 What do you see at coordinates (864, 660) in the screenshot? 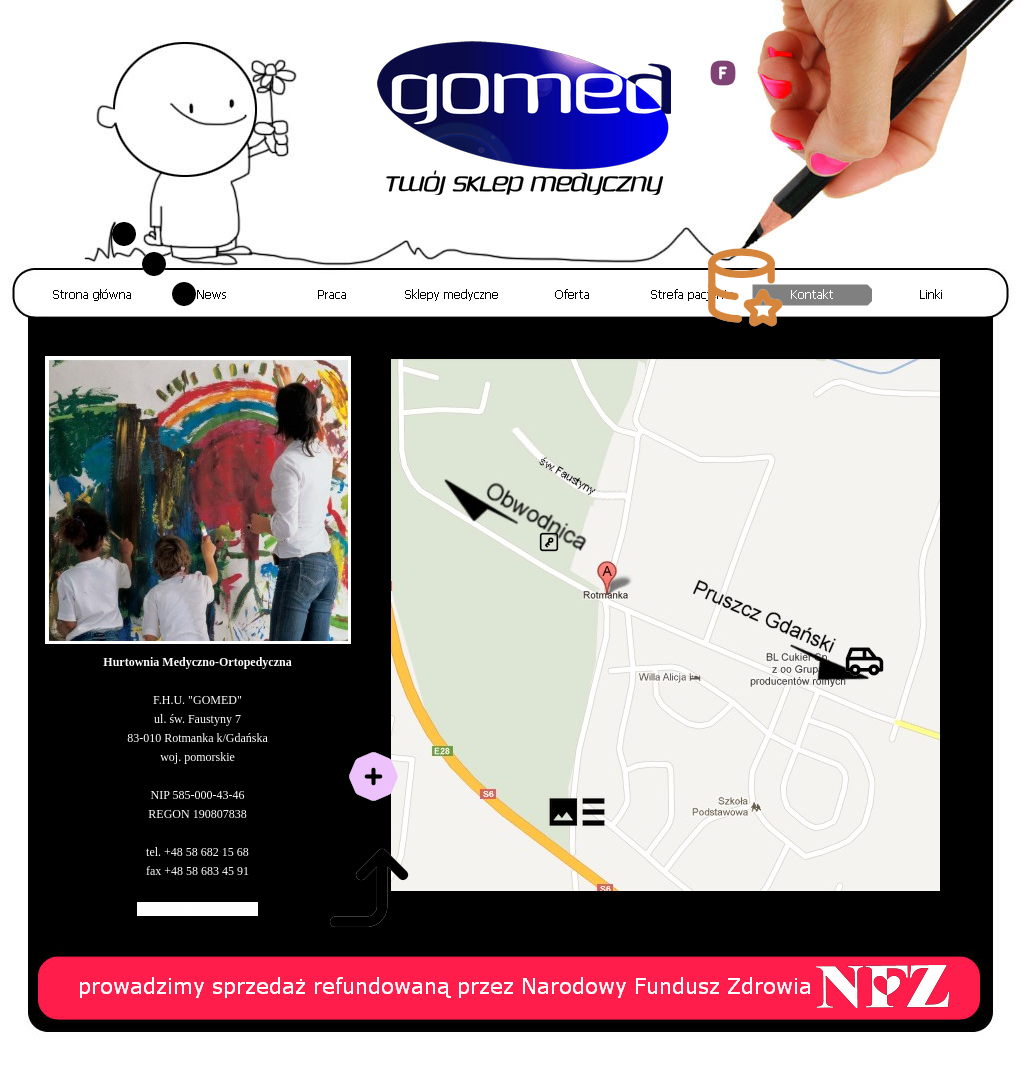
I see `access vehicle or driving settings` at bounding box center [864, 660].